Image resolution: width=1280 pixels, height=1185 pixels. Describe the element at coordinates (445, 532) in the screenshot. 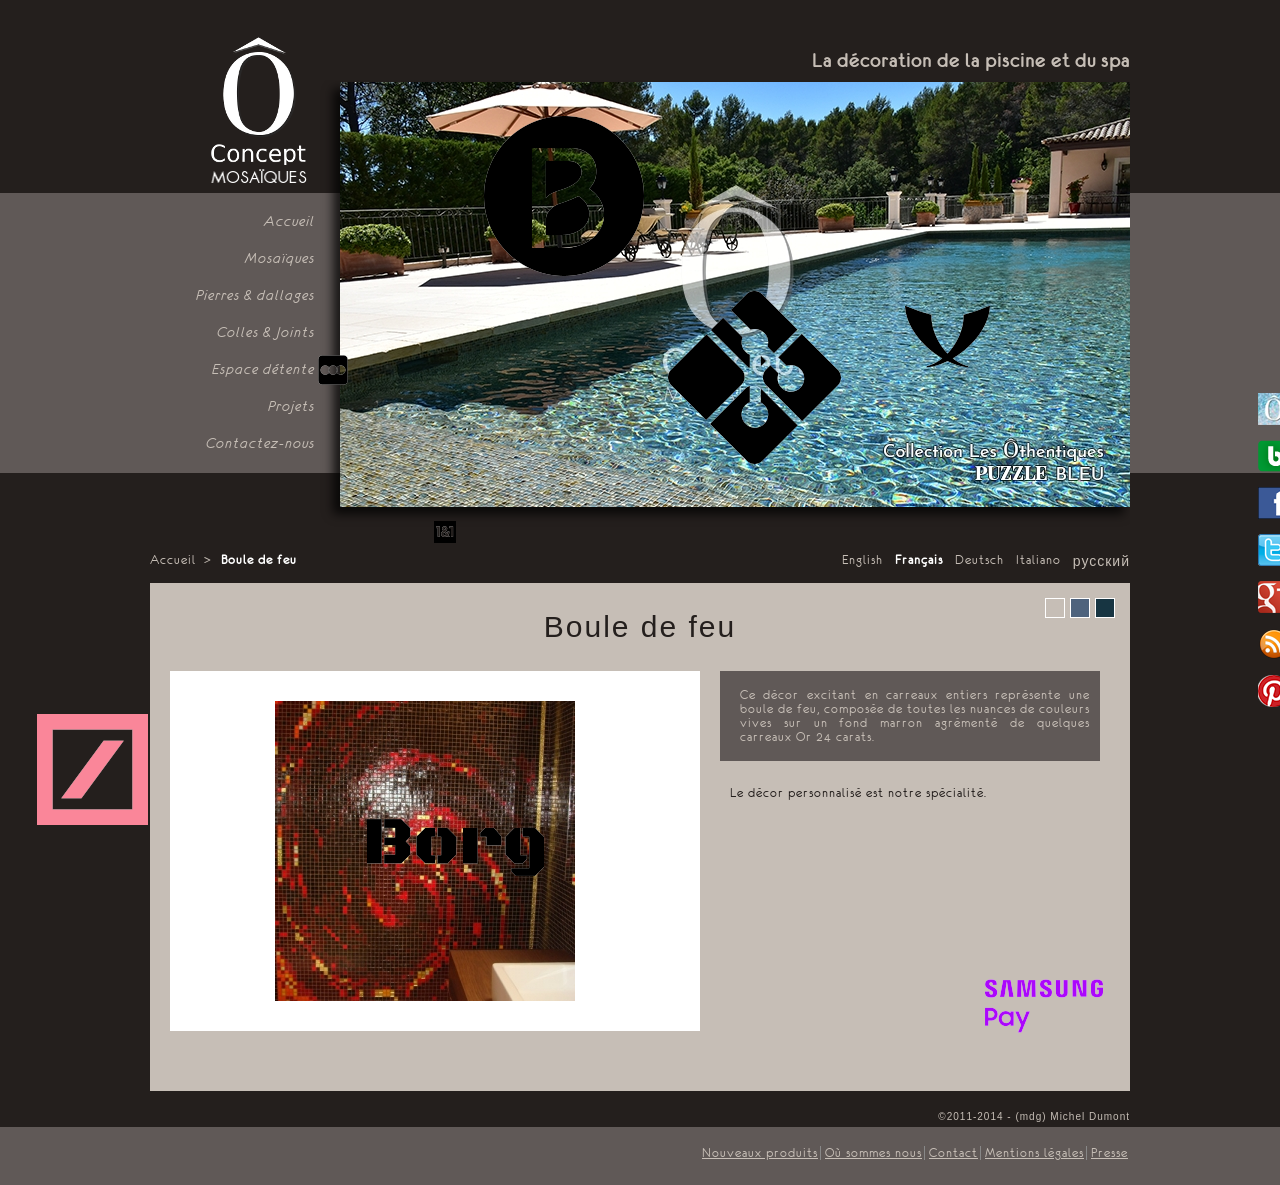

I see `1&1 web hosting service logo` at that location.